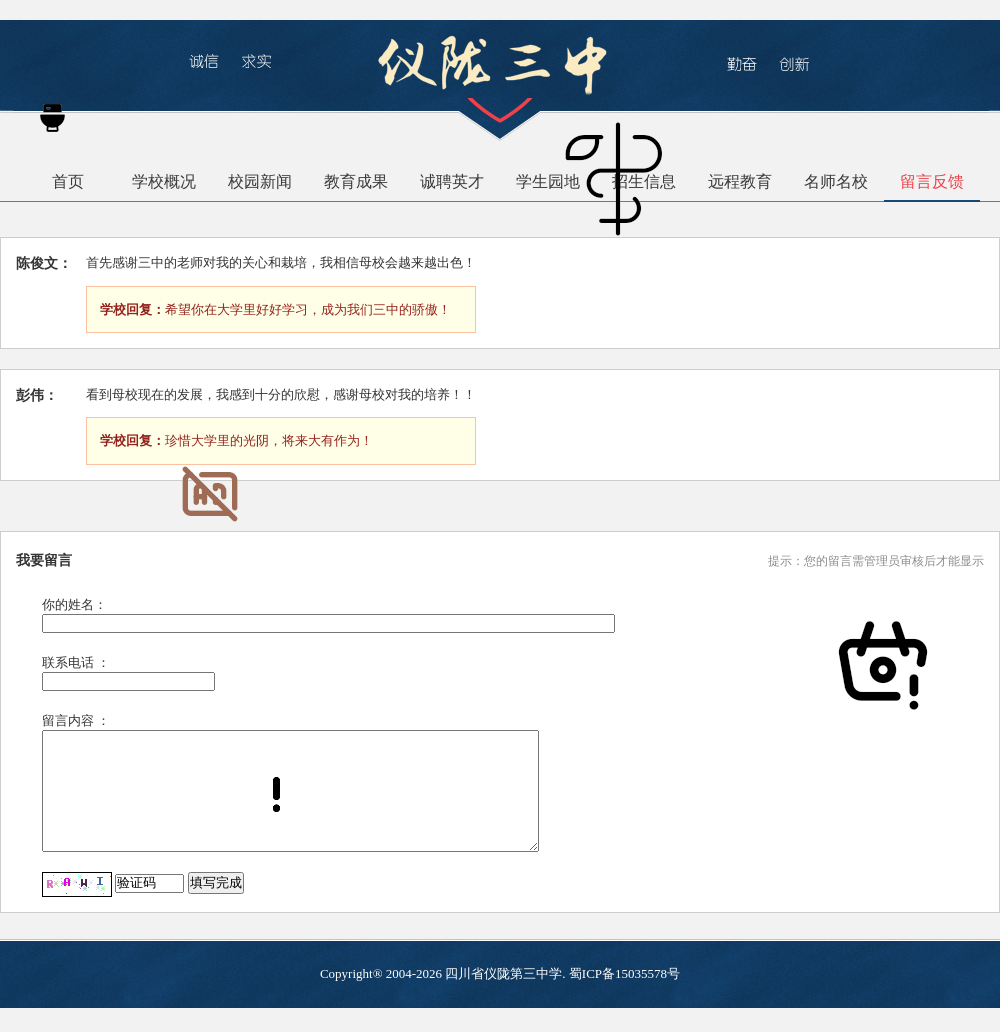 The height and width of the screenshot is (1032, 1000). Describe the element at coordinates (210, 494) in the screenshot. I see `ad-free mode enabled` at that location.